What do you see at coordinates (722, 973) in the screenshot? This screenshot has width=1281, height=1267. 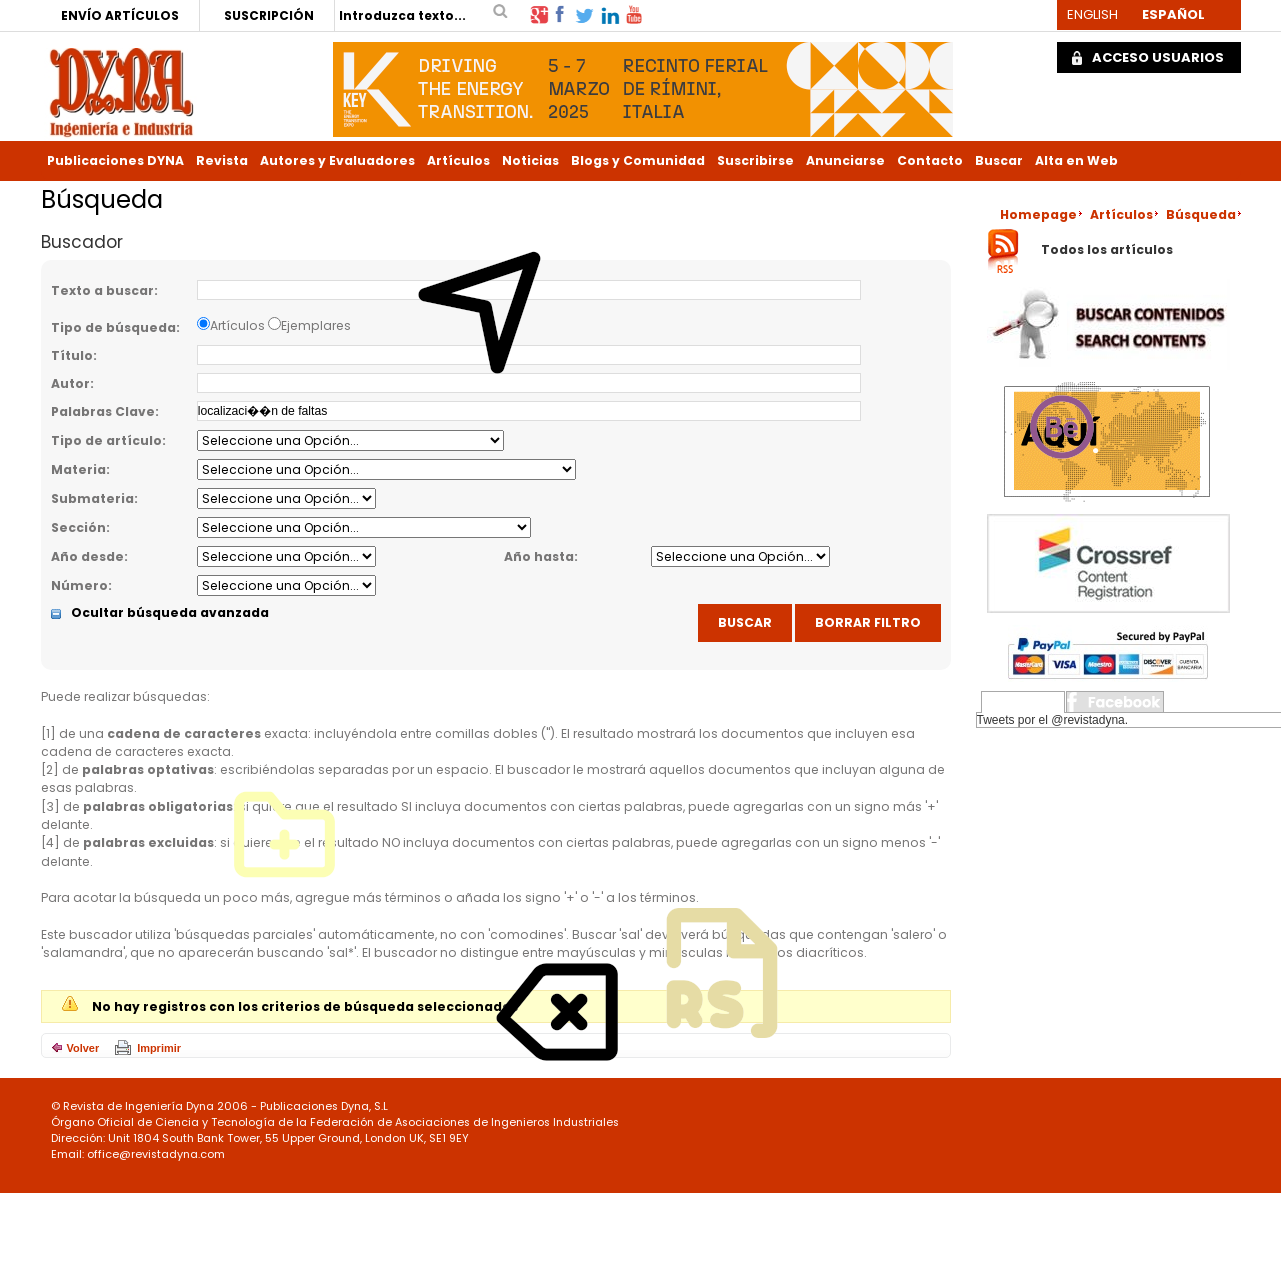 I see `a Rust source code file` at bounding box center [722, 973].